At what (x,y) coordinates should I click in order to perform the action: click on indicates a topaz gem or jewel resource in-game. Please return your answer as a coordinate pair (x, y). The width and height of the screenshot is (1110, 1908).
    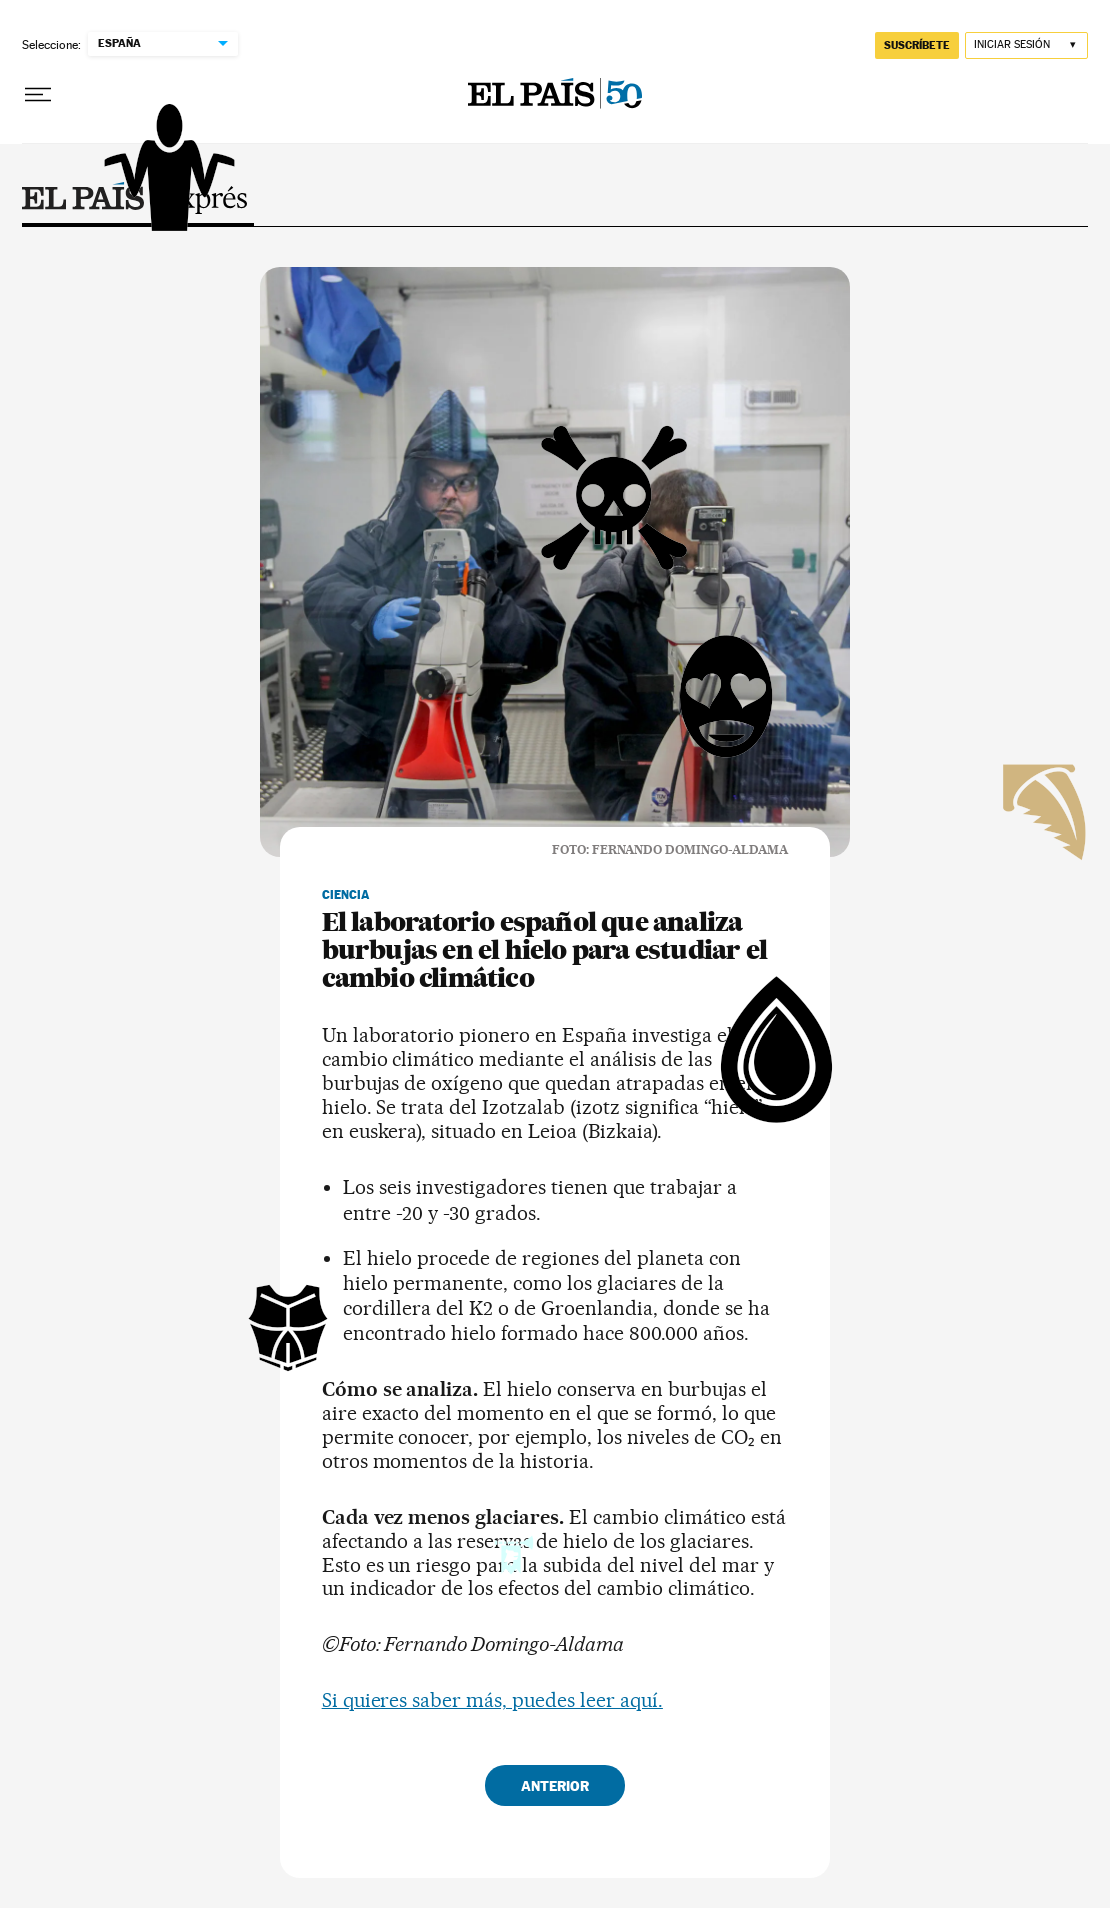
    Looking at the image, I should click on (776, 1049).